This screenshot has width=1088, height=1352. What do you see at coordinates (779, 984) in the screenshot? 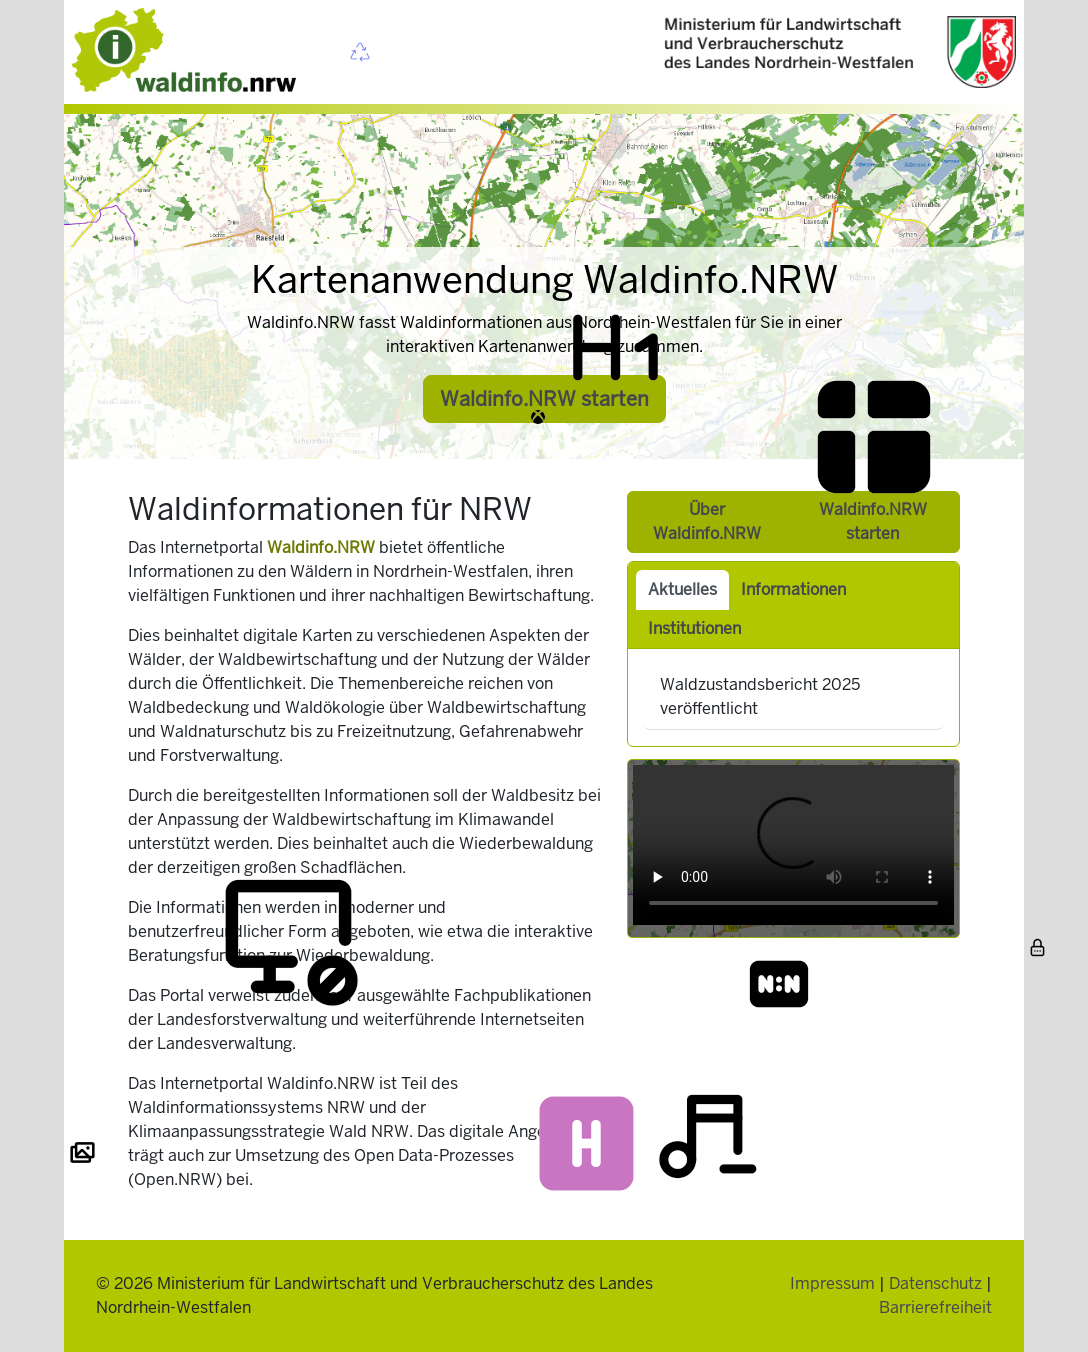
I see `indicates a many-to-many database relationship` at bounding box center [779, 984].